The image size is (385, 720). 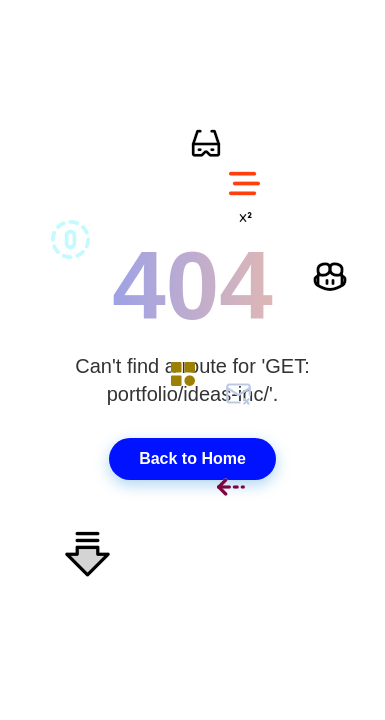 I want to click on download file or content, so click(x=87, y=552).